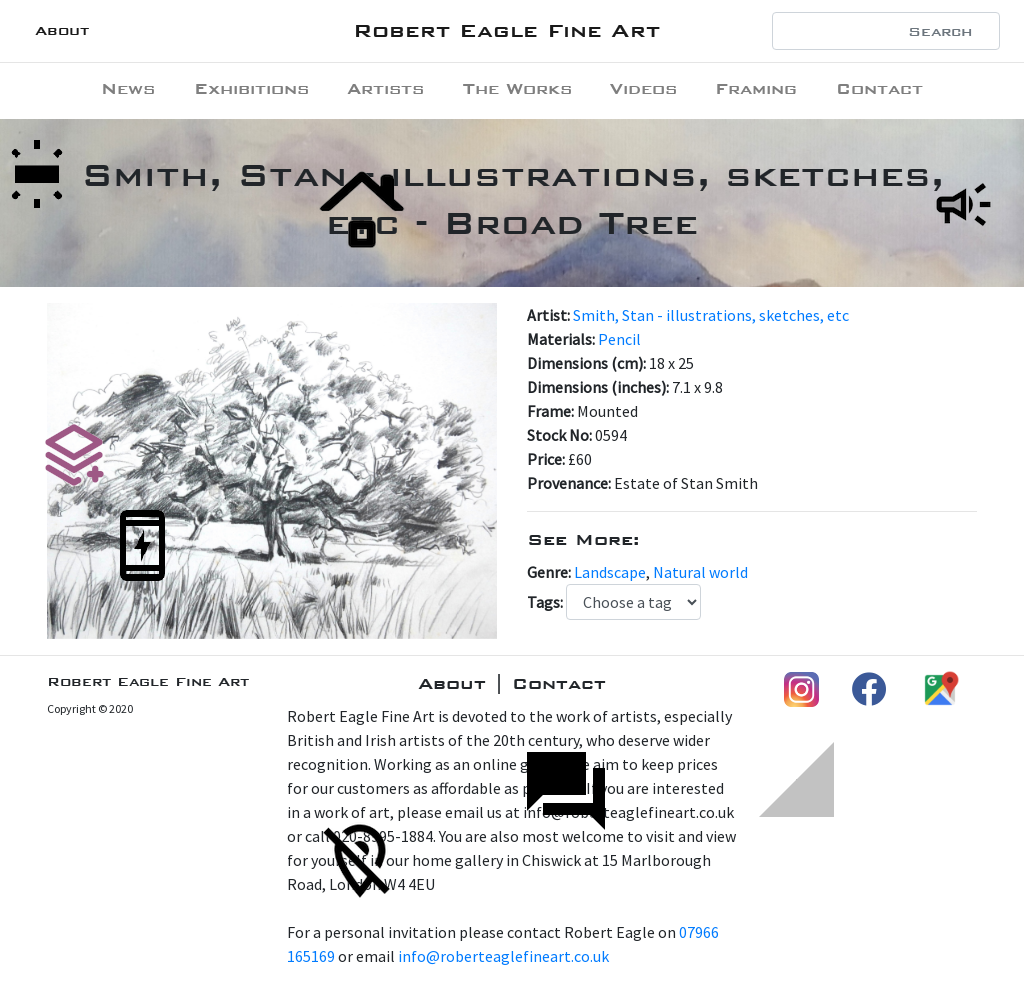 The height and width of the screenshot is (992, 1024). I want to click on find nearby charging stations, so click(142, 545).